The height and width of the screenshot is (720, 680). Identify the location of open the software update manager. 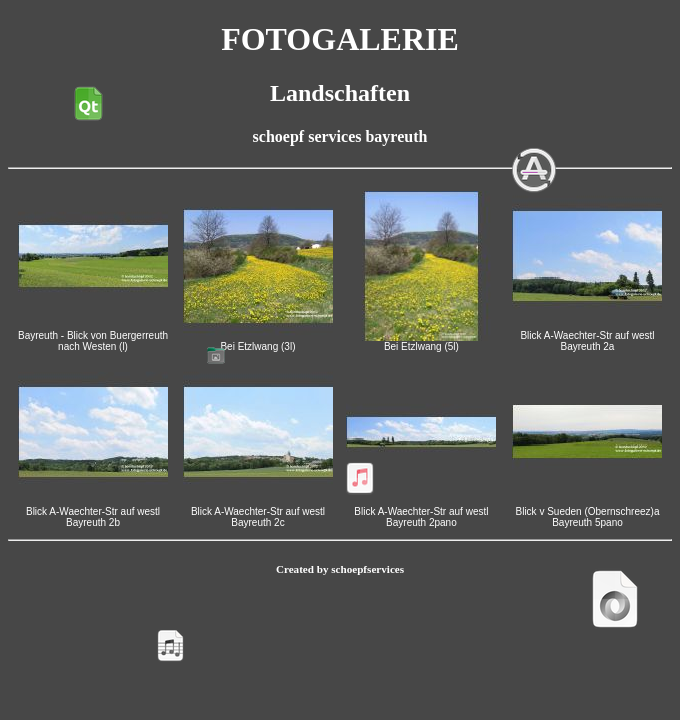
(534, 170).